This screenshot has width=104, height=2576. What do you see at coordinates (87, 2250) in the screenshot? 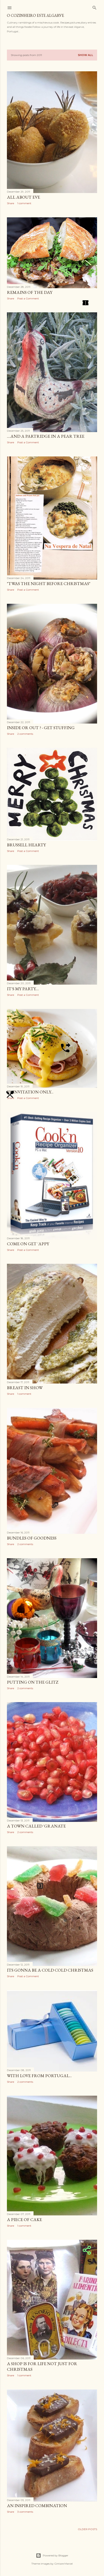
I see `share content with others` at bounding box center [87, 2250].